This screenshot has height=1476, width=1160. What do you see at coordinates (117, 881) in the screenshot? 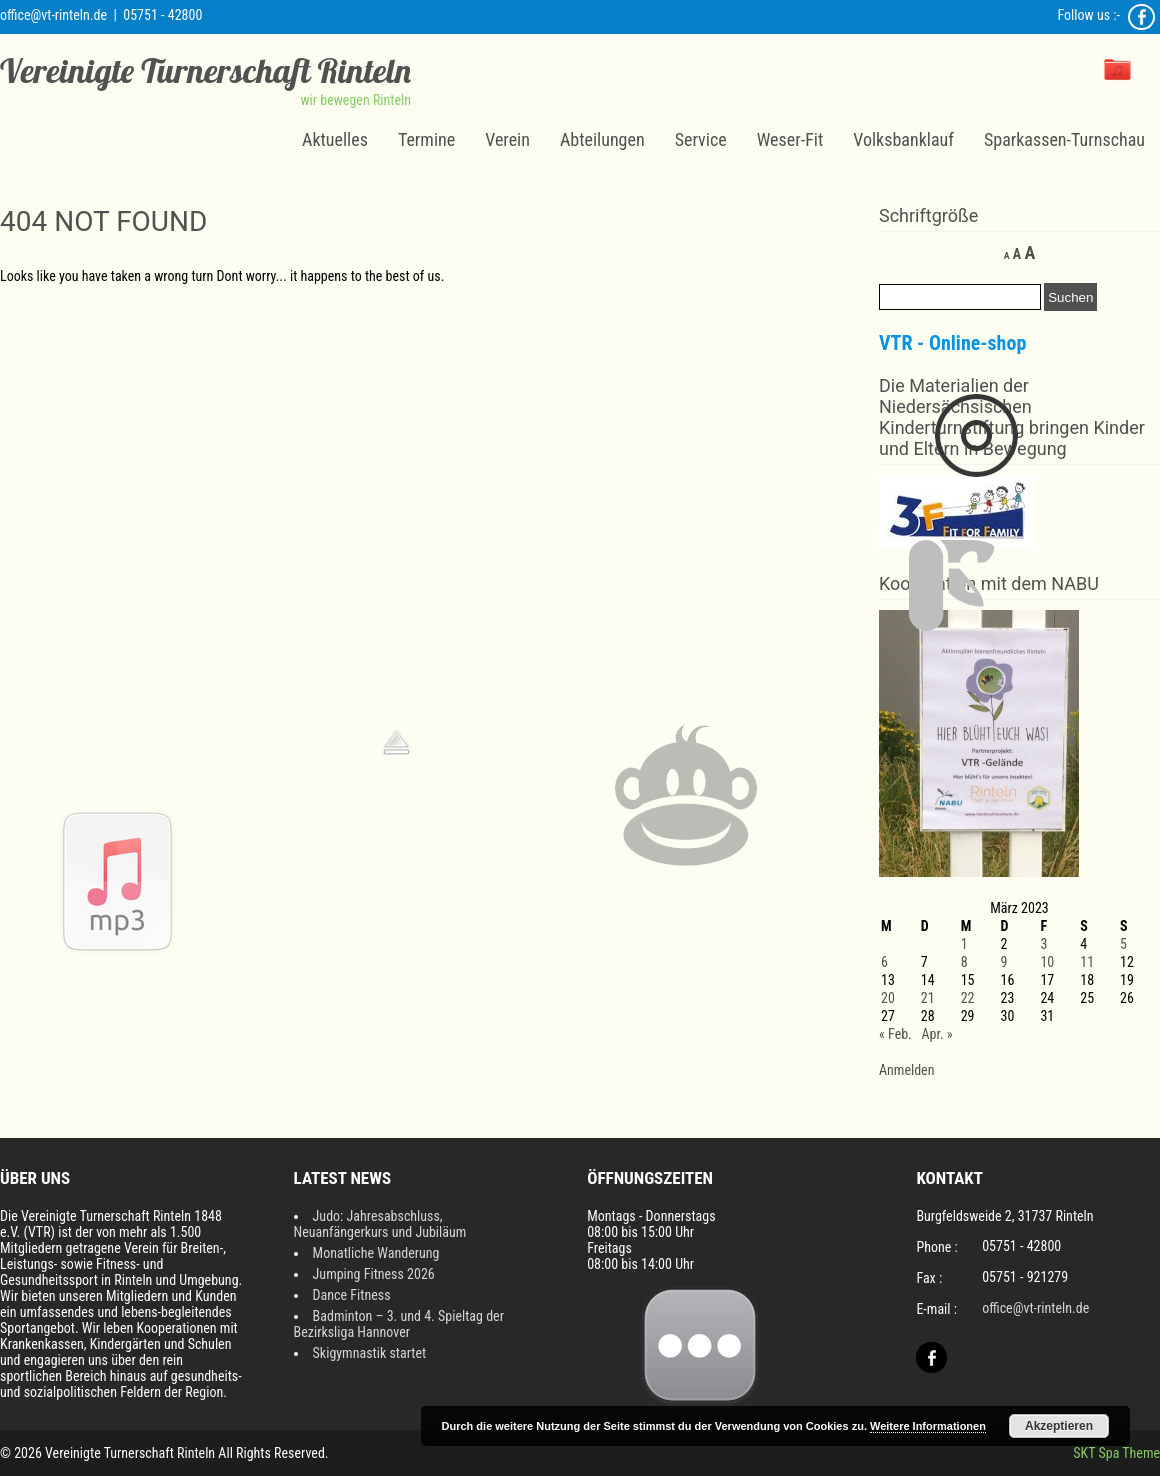
I see `an mp3 audio file` at bounding box center [117, 881].